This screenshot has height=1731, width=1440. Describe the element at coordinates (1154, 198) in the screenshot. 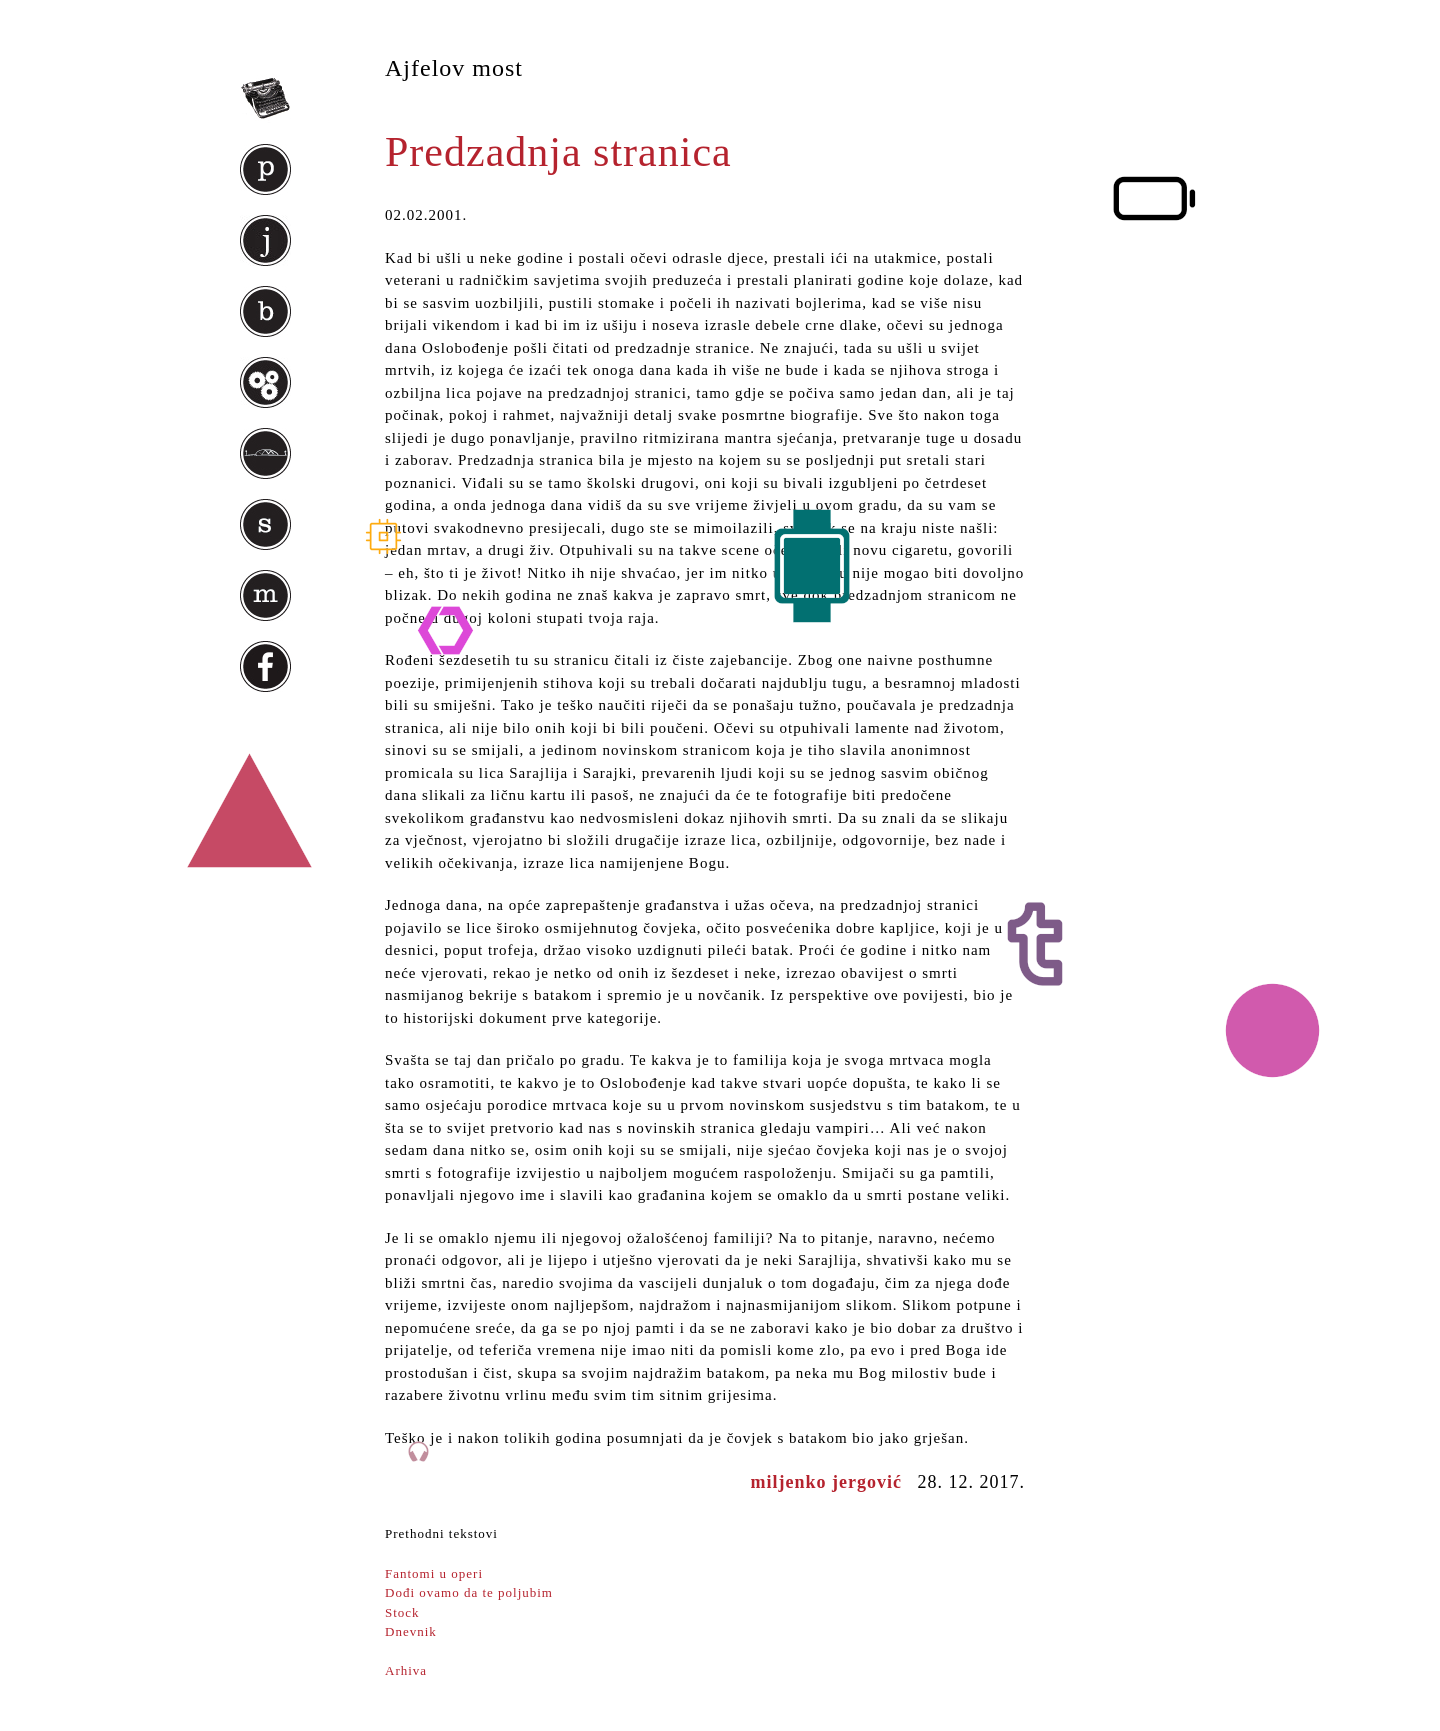

I see `indicates battery is completely drained` at that location.